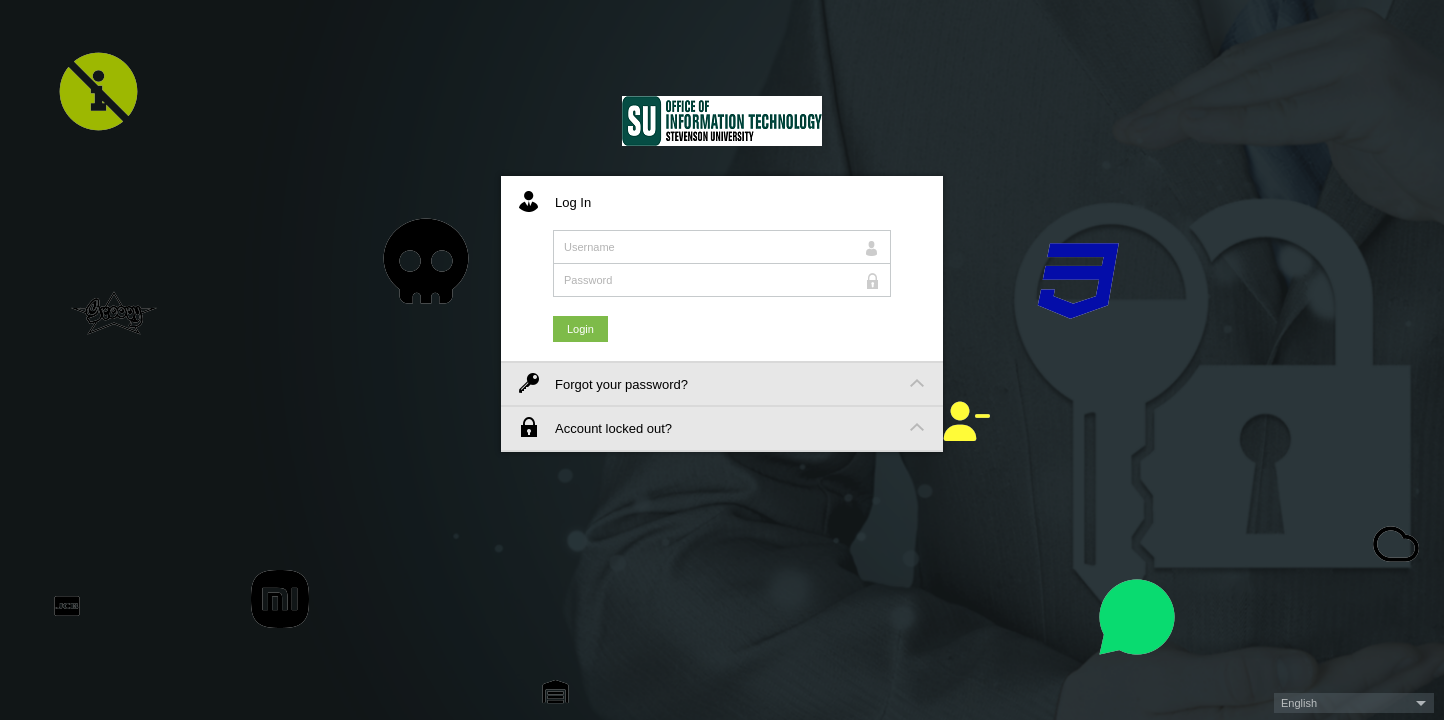  I want to click on css3 logo, so click(1081, 281).